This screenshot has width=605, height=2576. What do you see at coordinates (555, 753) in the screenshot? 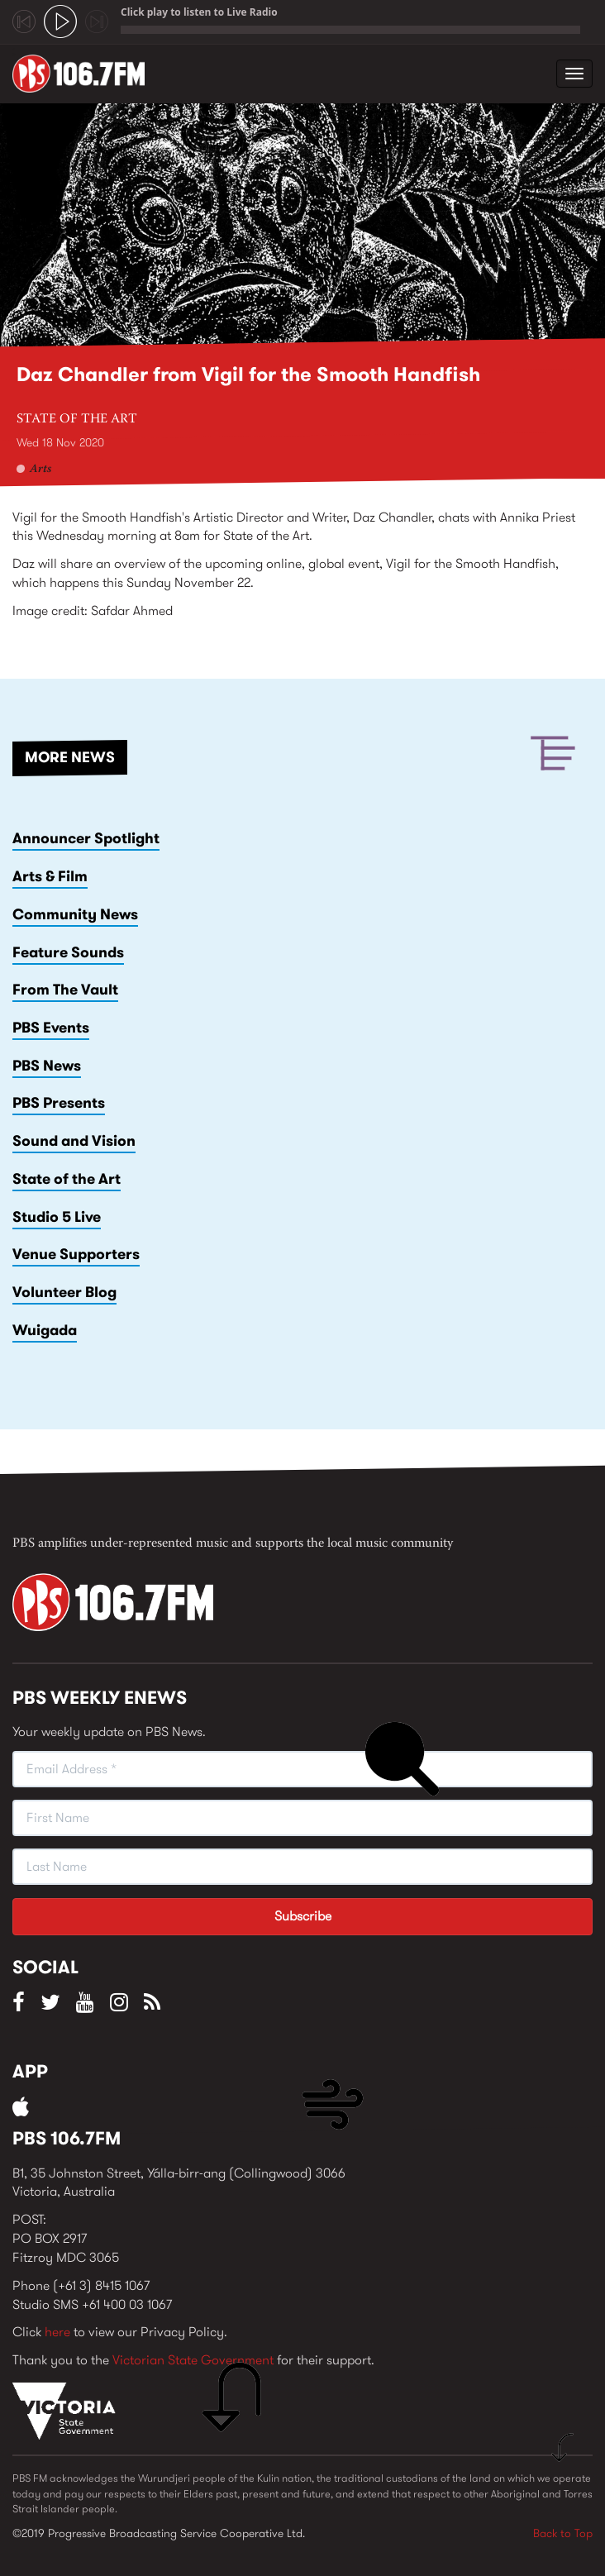
I see `view file explorer tree structure` at bounding box center [555, 753].